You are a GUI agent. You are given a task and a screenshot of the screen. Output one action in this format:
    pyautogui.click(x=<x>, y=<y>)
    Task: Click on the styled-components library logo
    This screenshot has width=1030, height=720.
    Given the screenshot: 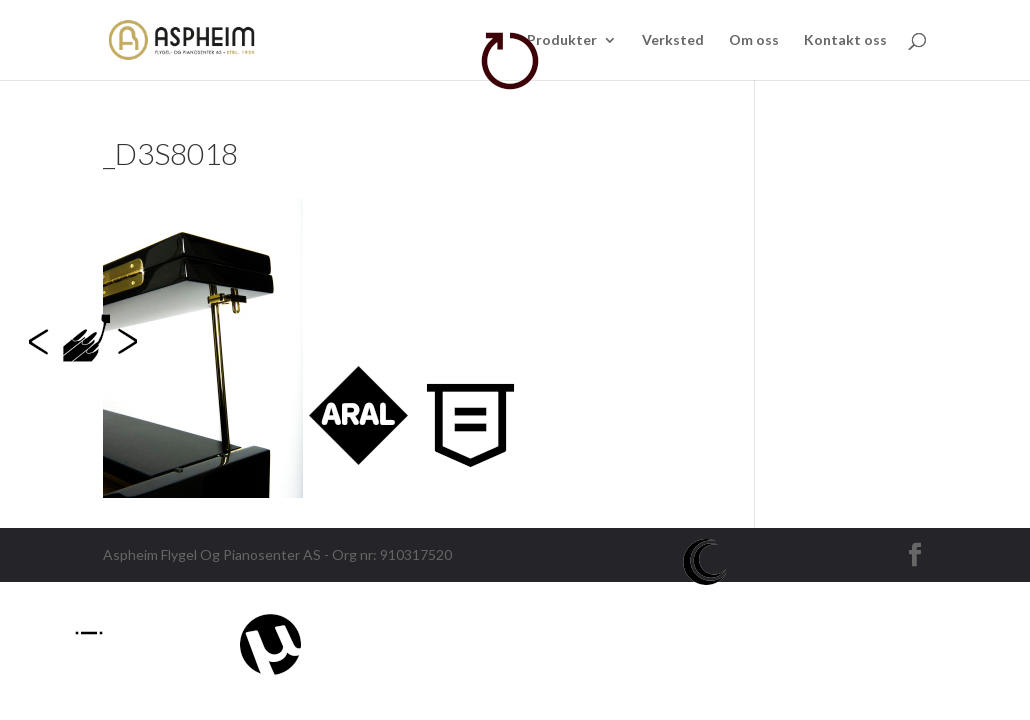 What is the action you would take?
    pyautogui.click(x=83, y=338)
    